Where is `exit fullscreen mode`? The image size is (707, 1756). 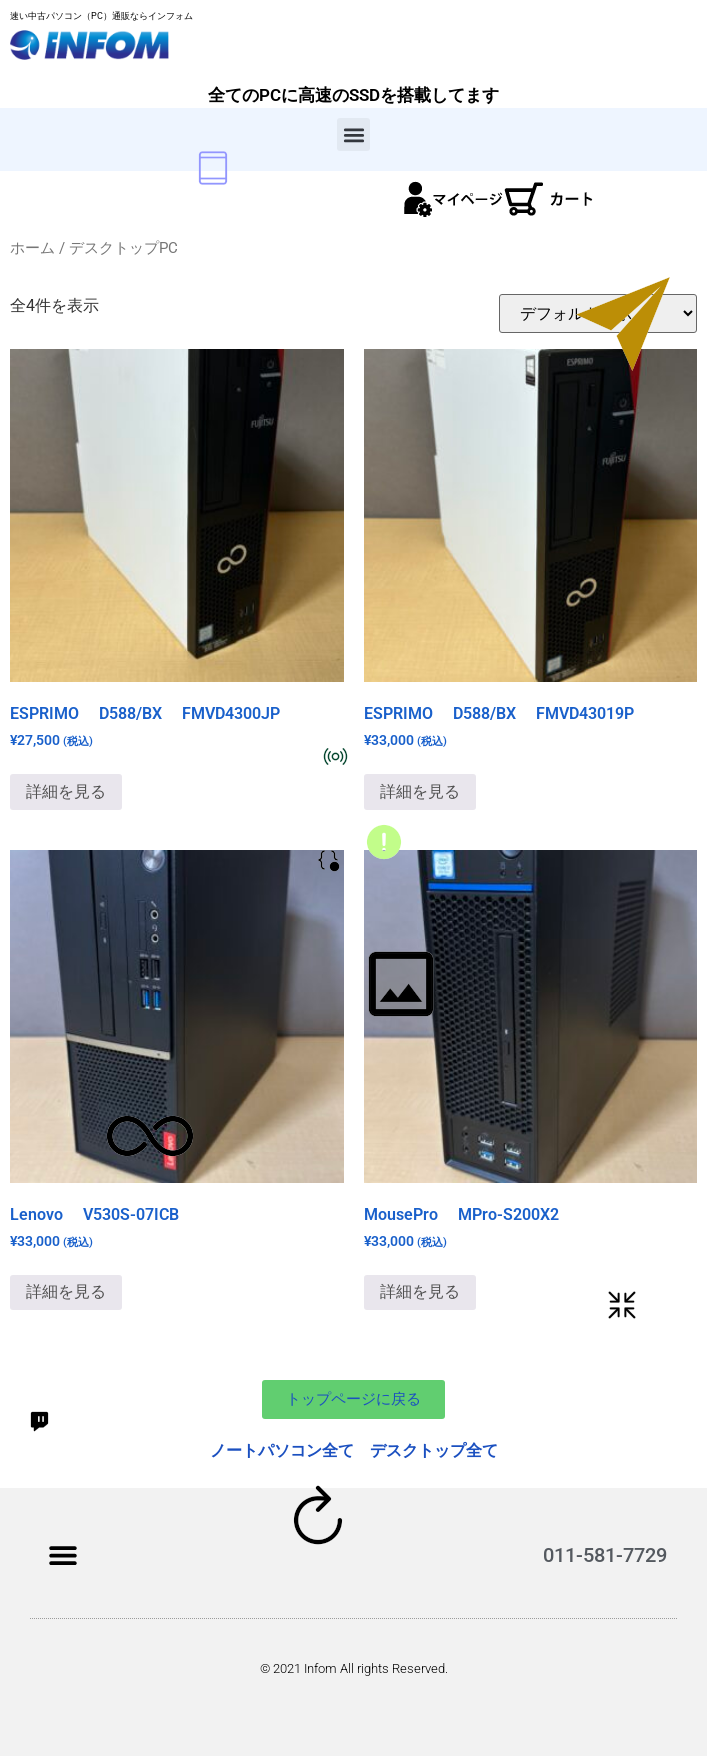
exit fullscreen mode is located at coordinates (622, 1305).